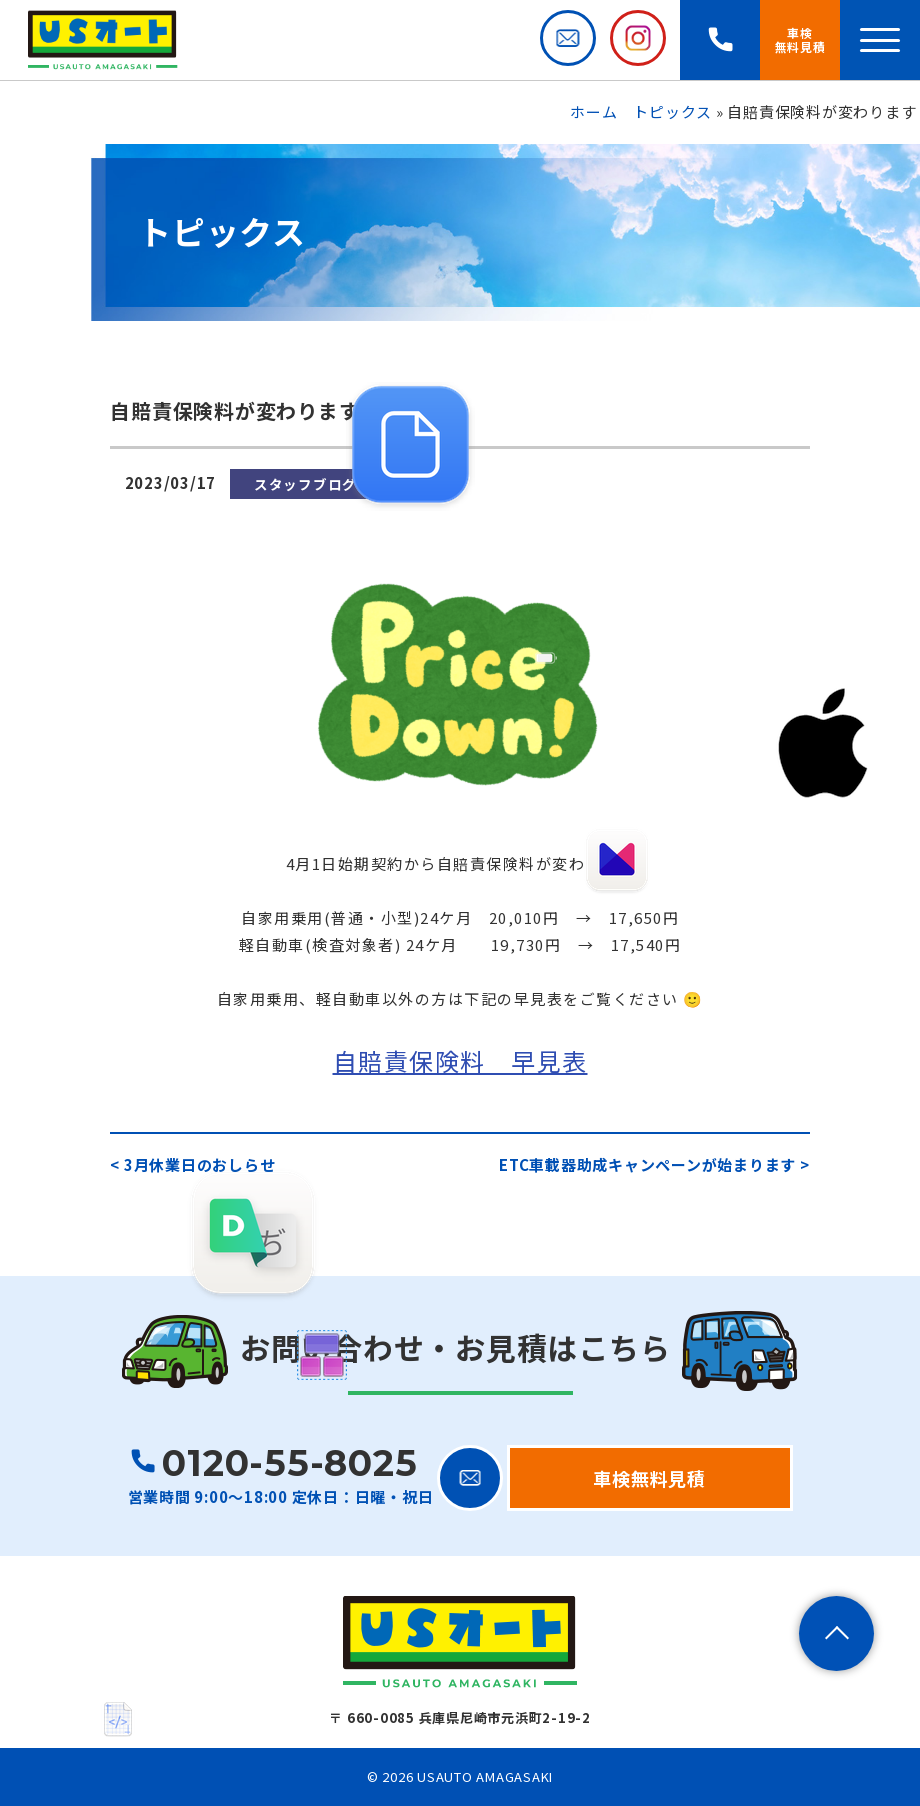 This screenshot has height=1806, width=920. Describe the element at coordinates (546, 658) in the screenshot. I see `indicates battery is at 90% charge` at that location.